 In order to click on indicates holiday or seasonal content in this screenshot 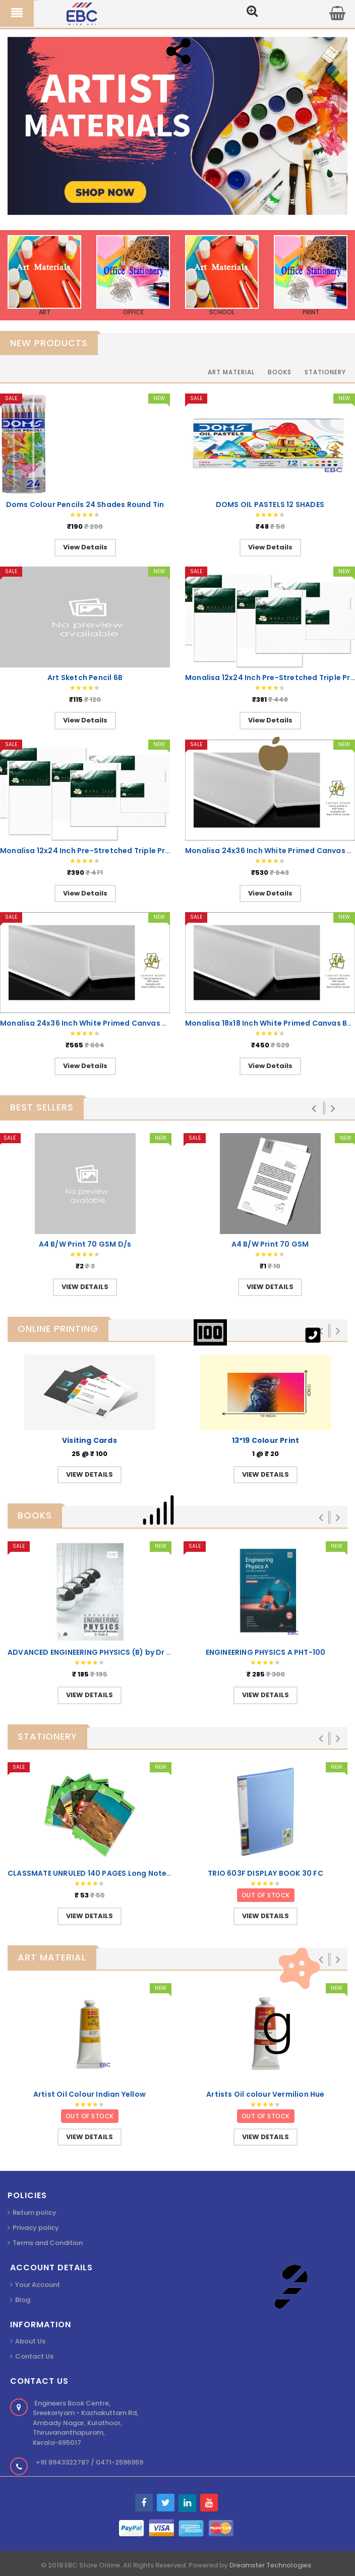, I will do `click(289, 2287)`.